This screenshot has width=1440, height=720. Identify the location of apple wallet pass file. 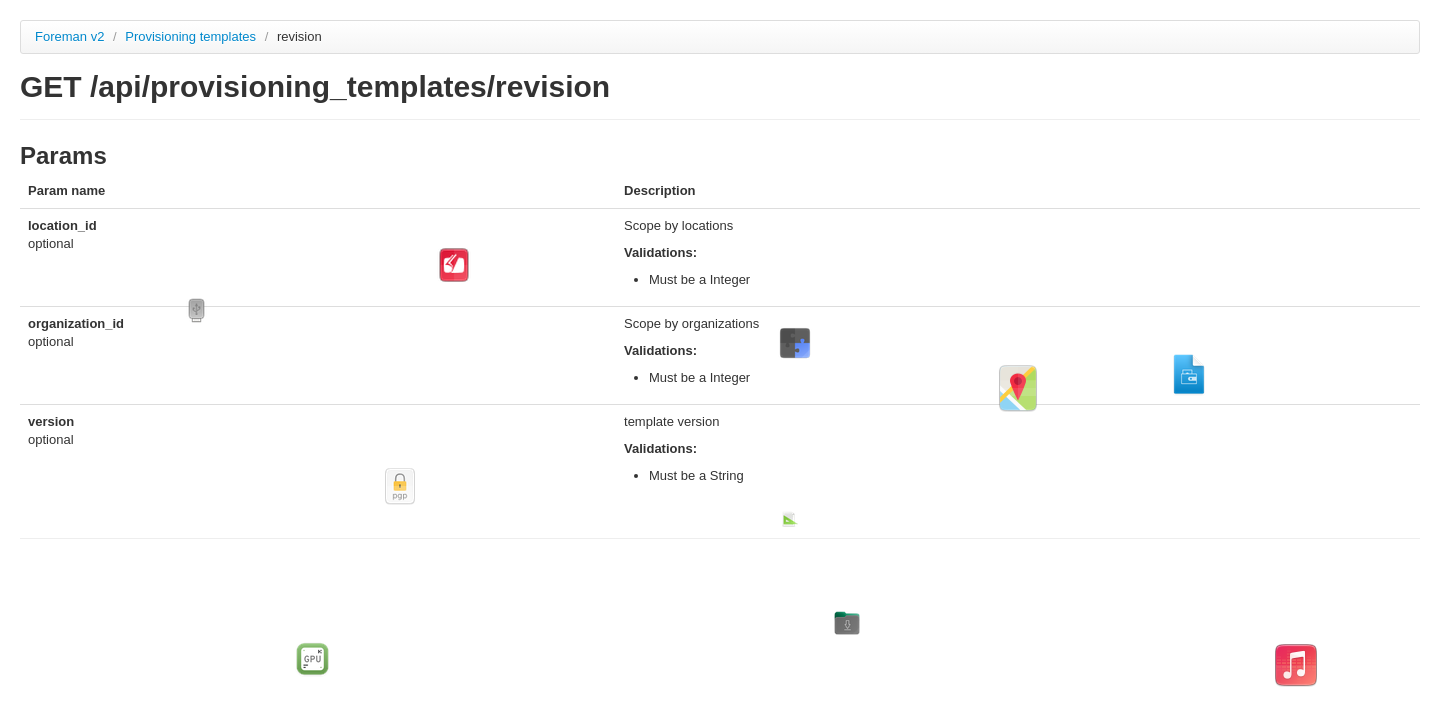
(1189, 375).